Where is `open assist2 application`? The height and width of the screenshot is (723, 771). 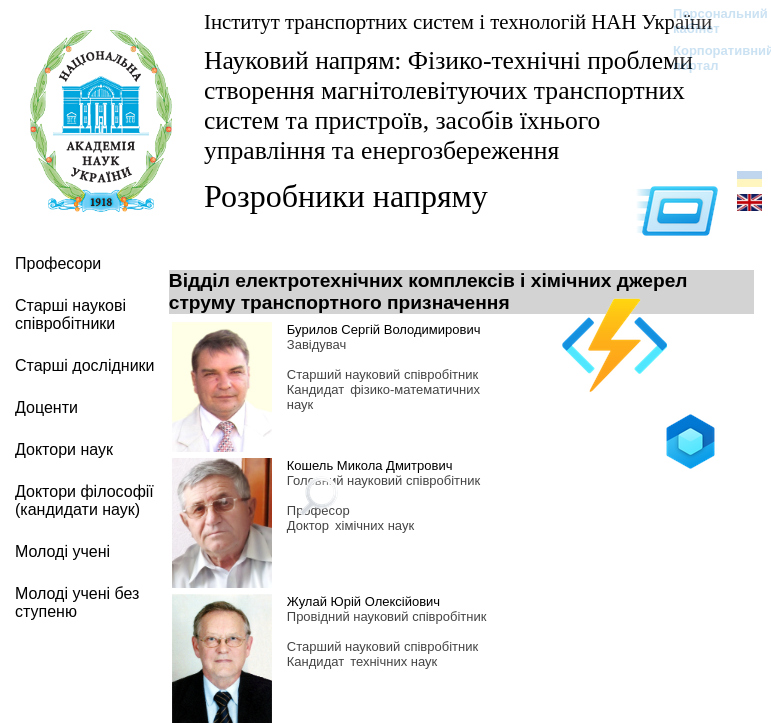
open assist2 application is located at coordinates (690, 441).